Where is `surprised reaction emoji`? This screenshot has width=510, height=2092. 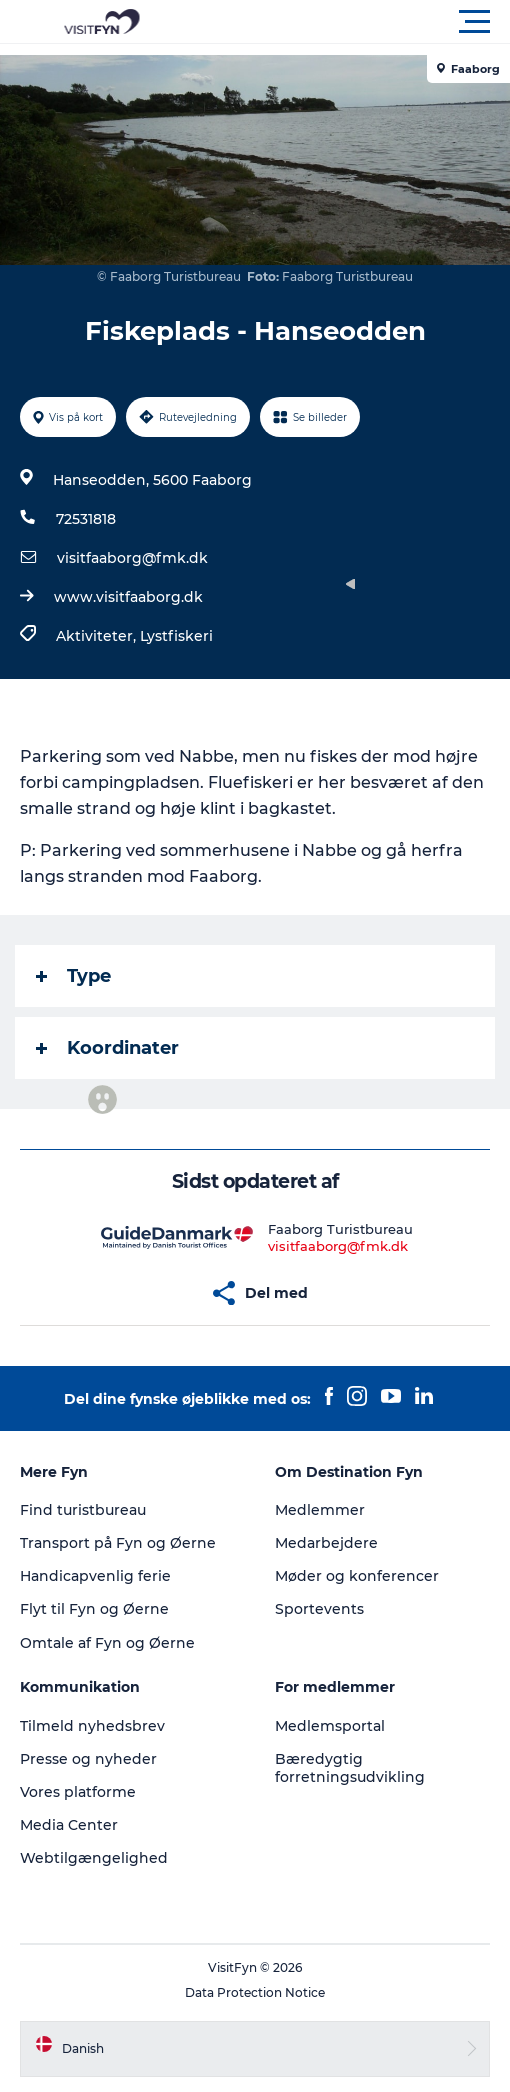
surprised reaction emoji is located at coordinates (102, 1099).